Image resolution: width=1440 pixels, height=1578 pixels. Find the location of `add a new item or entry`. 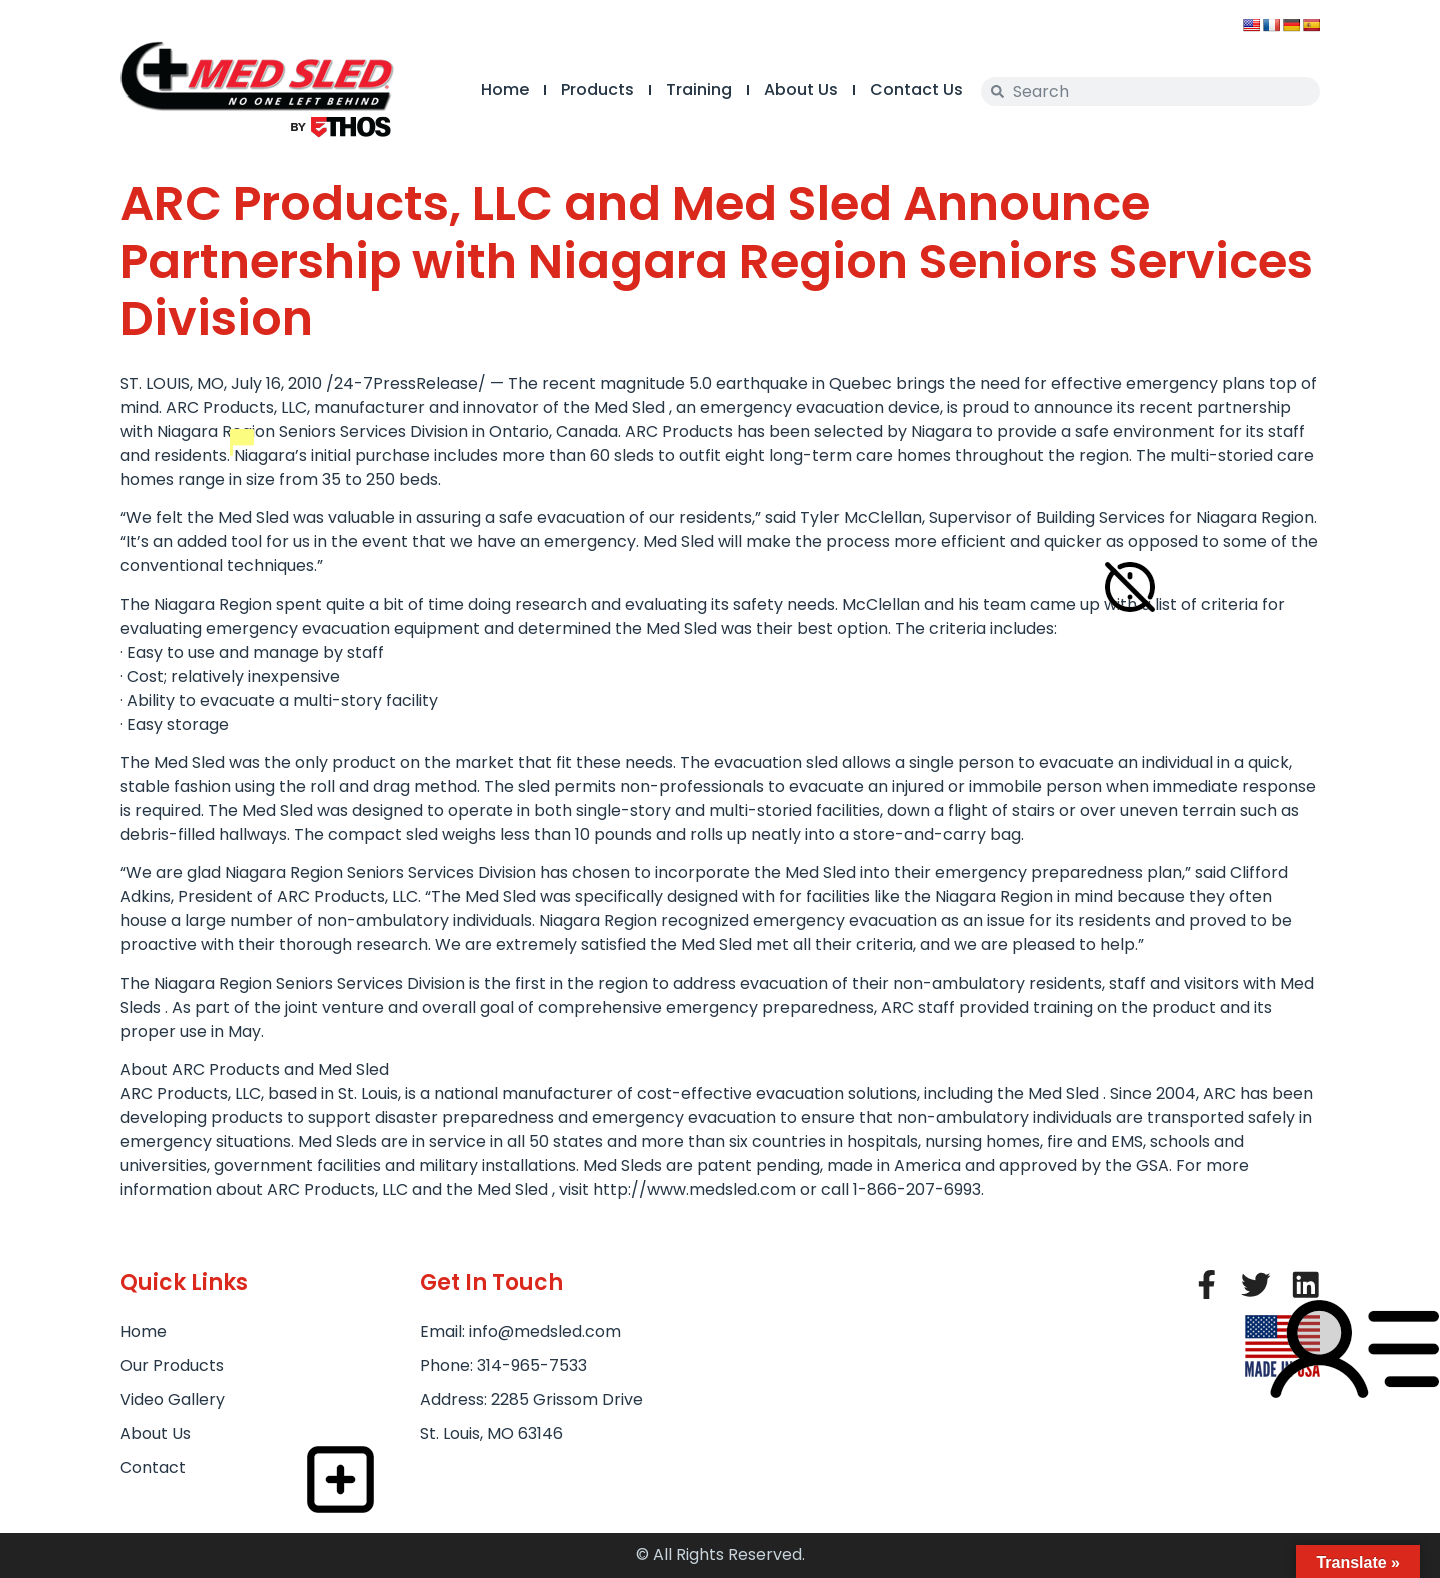

add a new item or entry is located at coordinates (340, 1479).